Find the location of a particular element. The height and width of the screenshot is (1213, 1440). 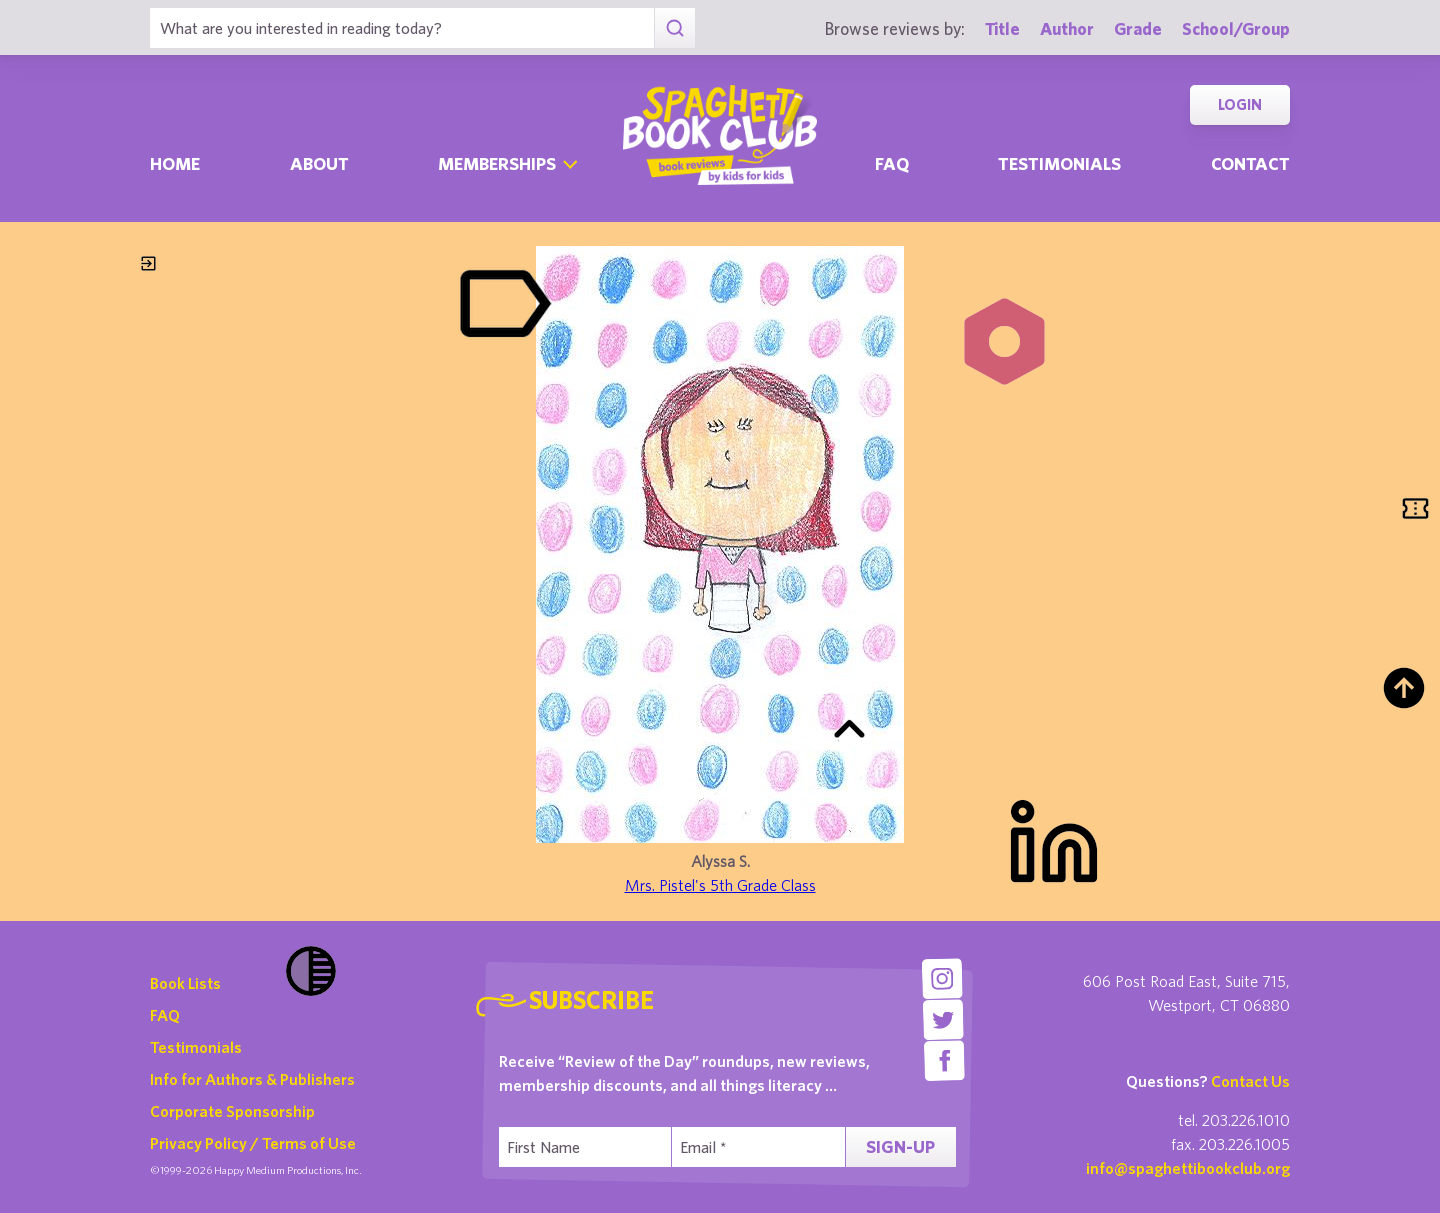

add a label or tag to an item is located at coordinates (503, 303).